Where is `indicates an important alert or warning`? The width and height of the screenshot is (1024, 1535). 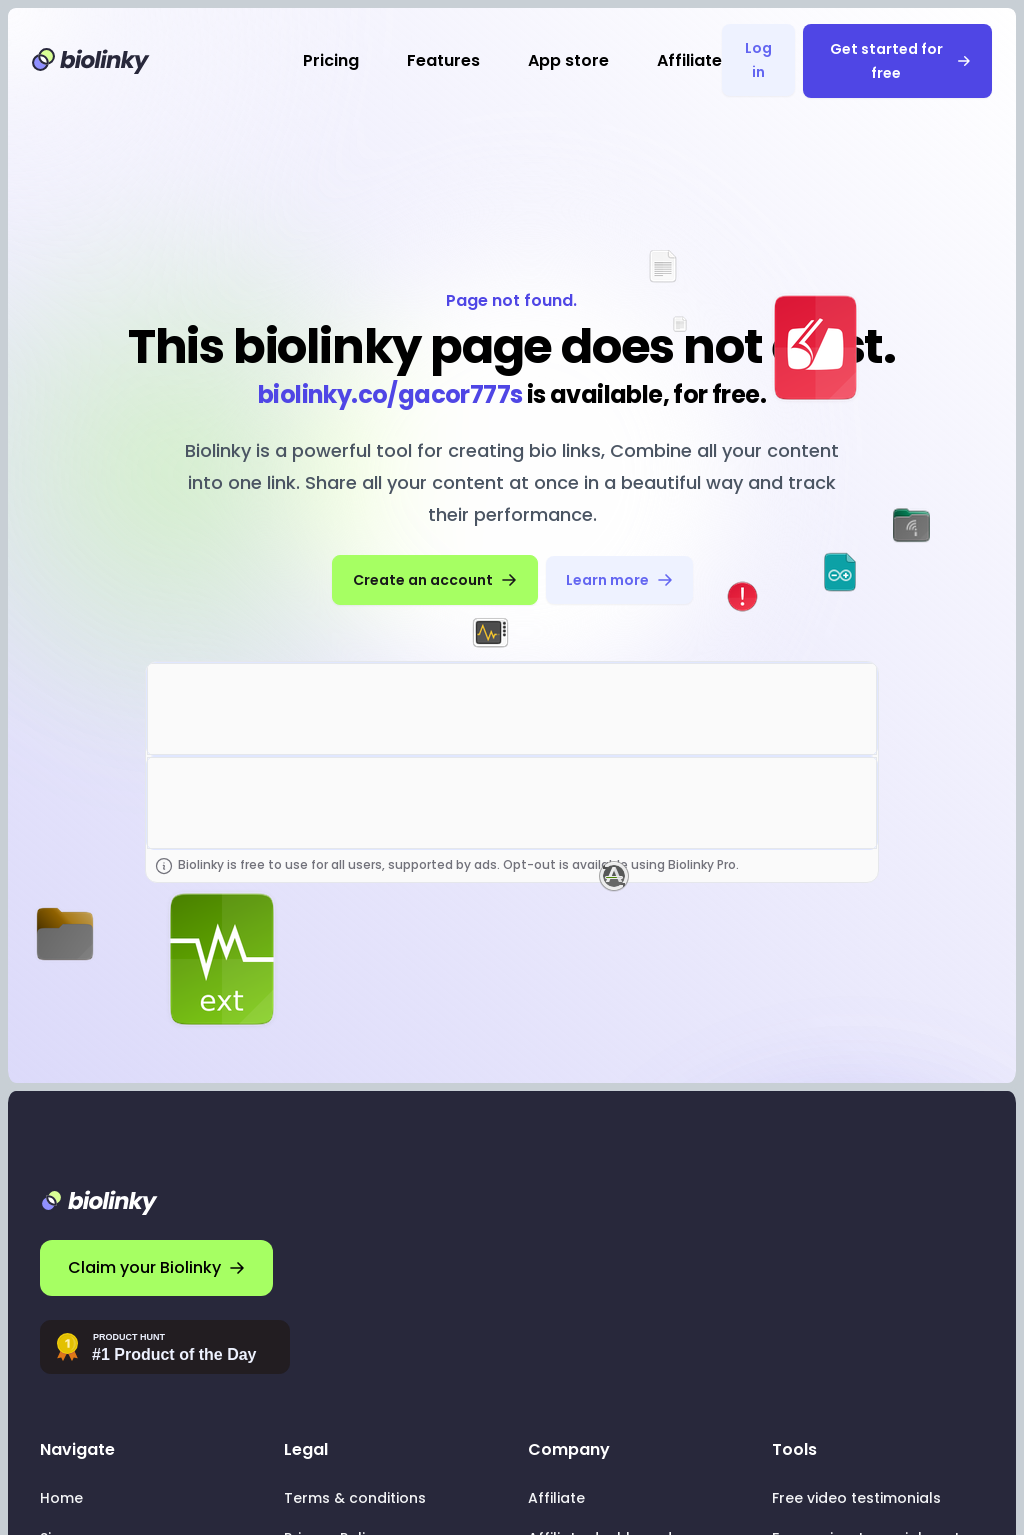
indicates an important alert or warning is located at coordinates (742, 596).